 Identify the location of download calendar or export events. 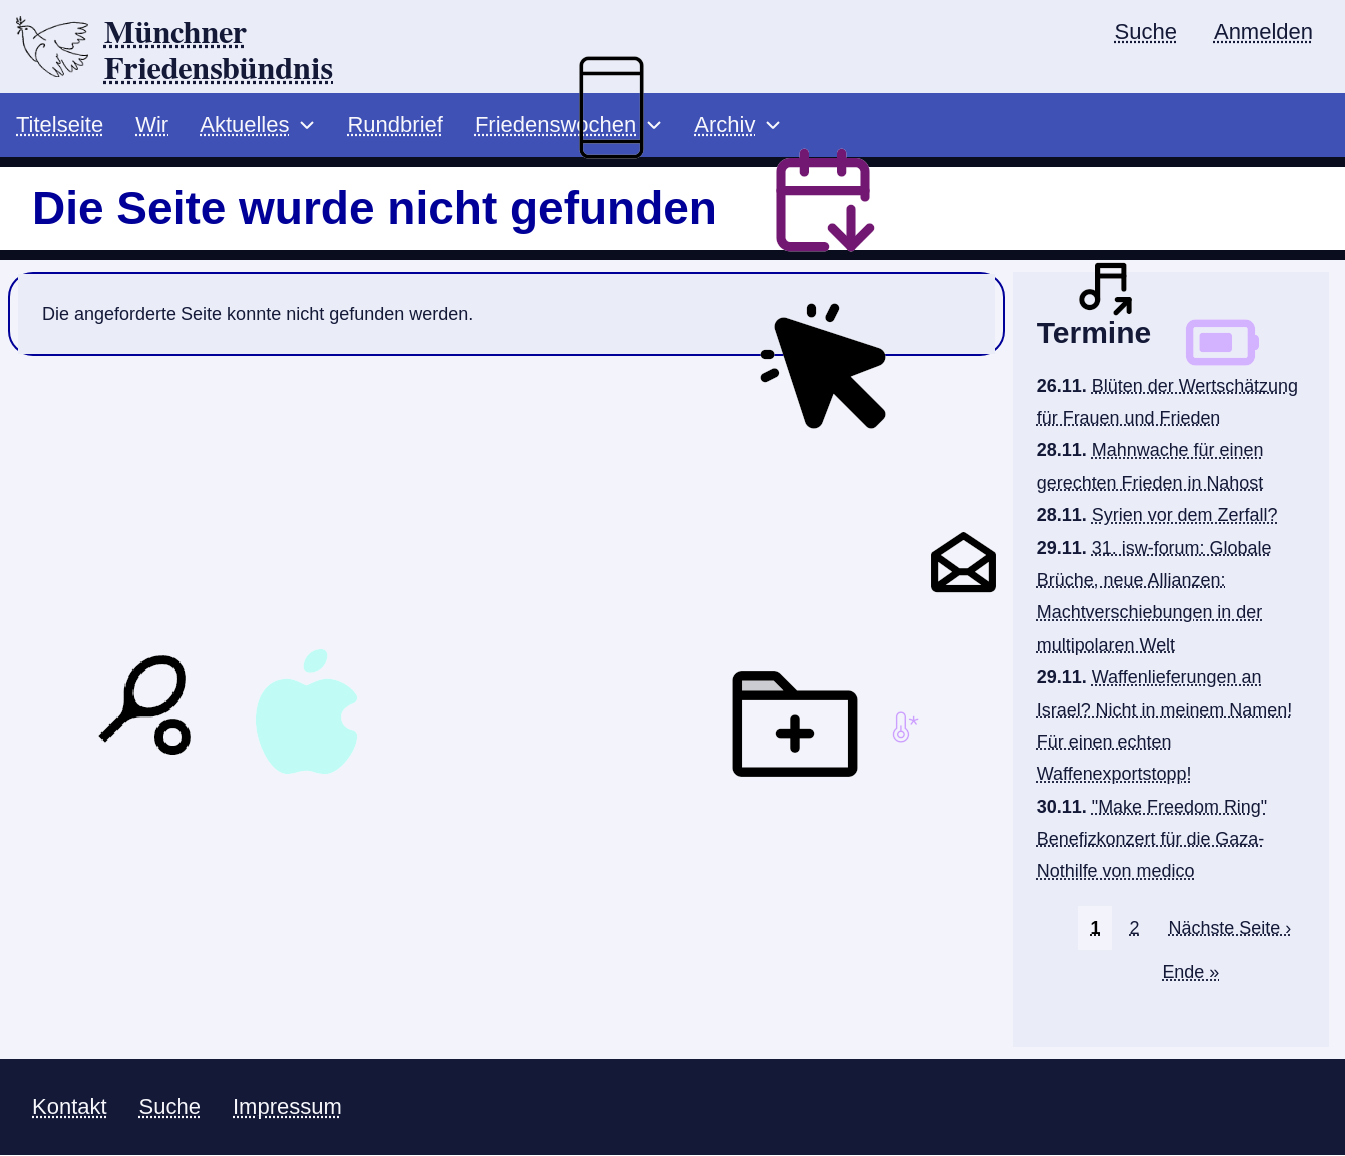
(823, 200).